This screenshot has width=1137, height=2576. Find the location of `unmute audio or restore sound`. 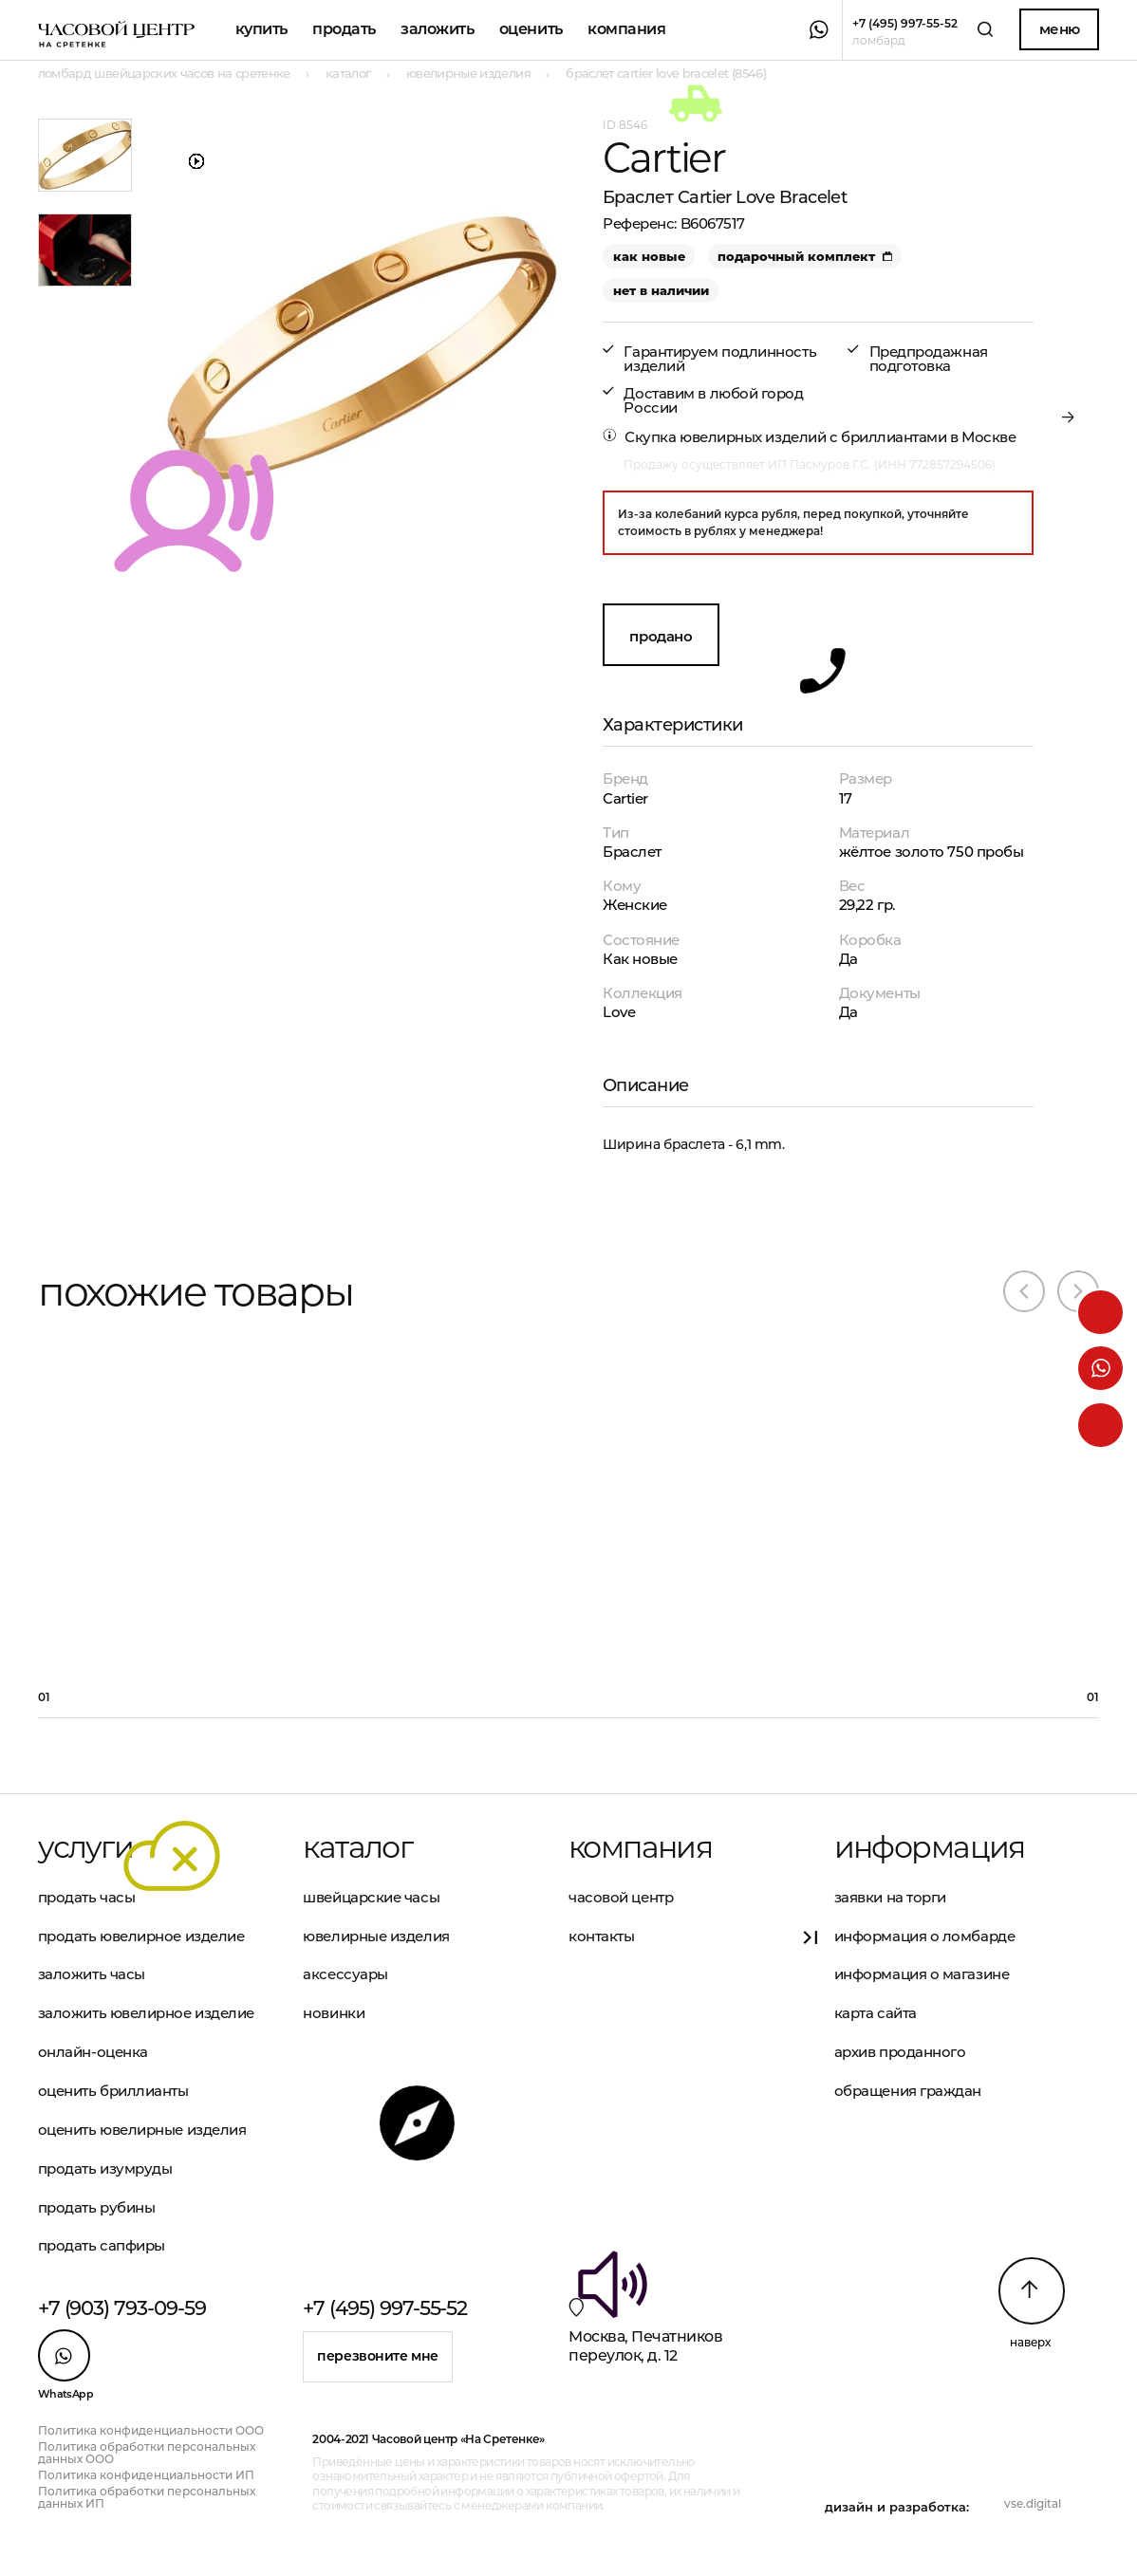

unmute audio or restore sound is located at coordinates (612, 2285).